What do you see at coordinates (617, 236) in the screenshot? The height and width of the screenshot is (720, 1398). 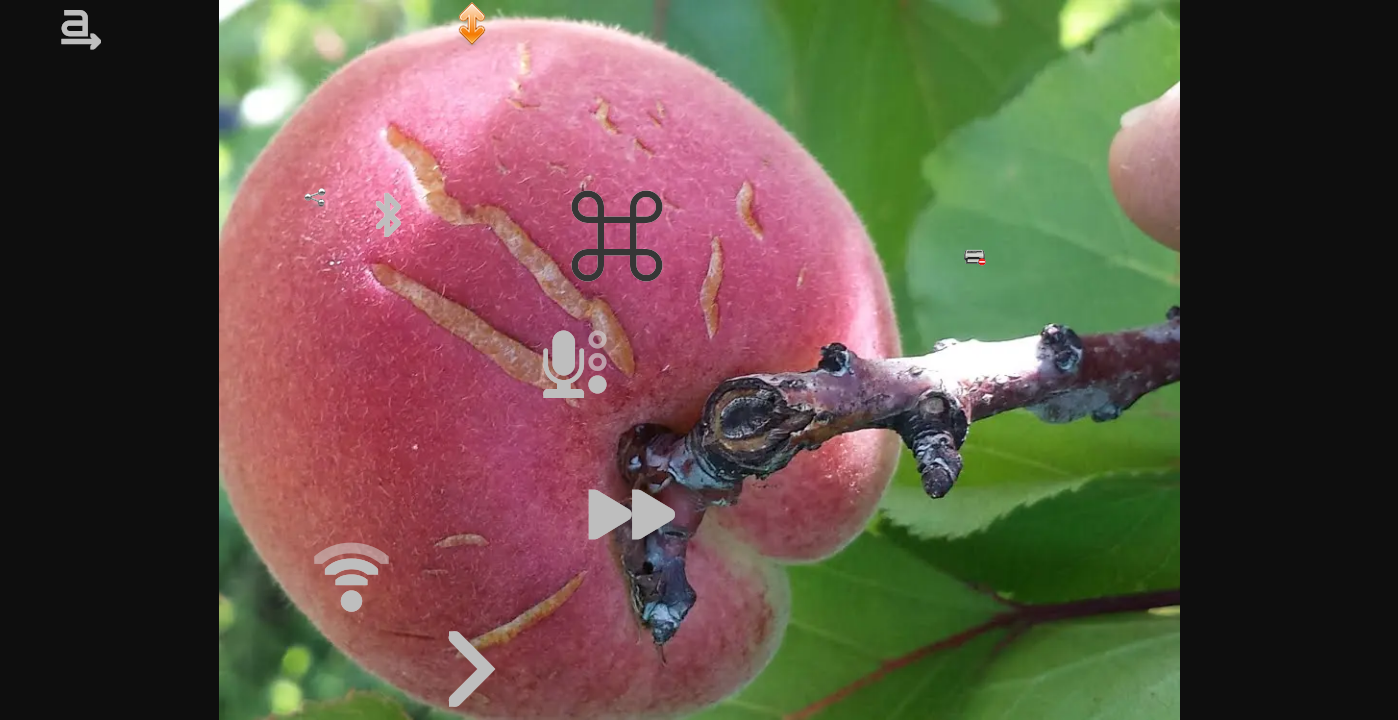 I see `command key symbol on mac keyboards` at bounding box center [617, 236].